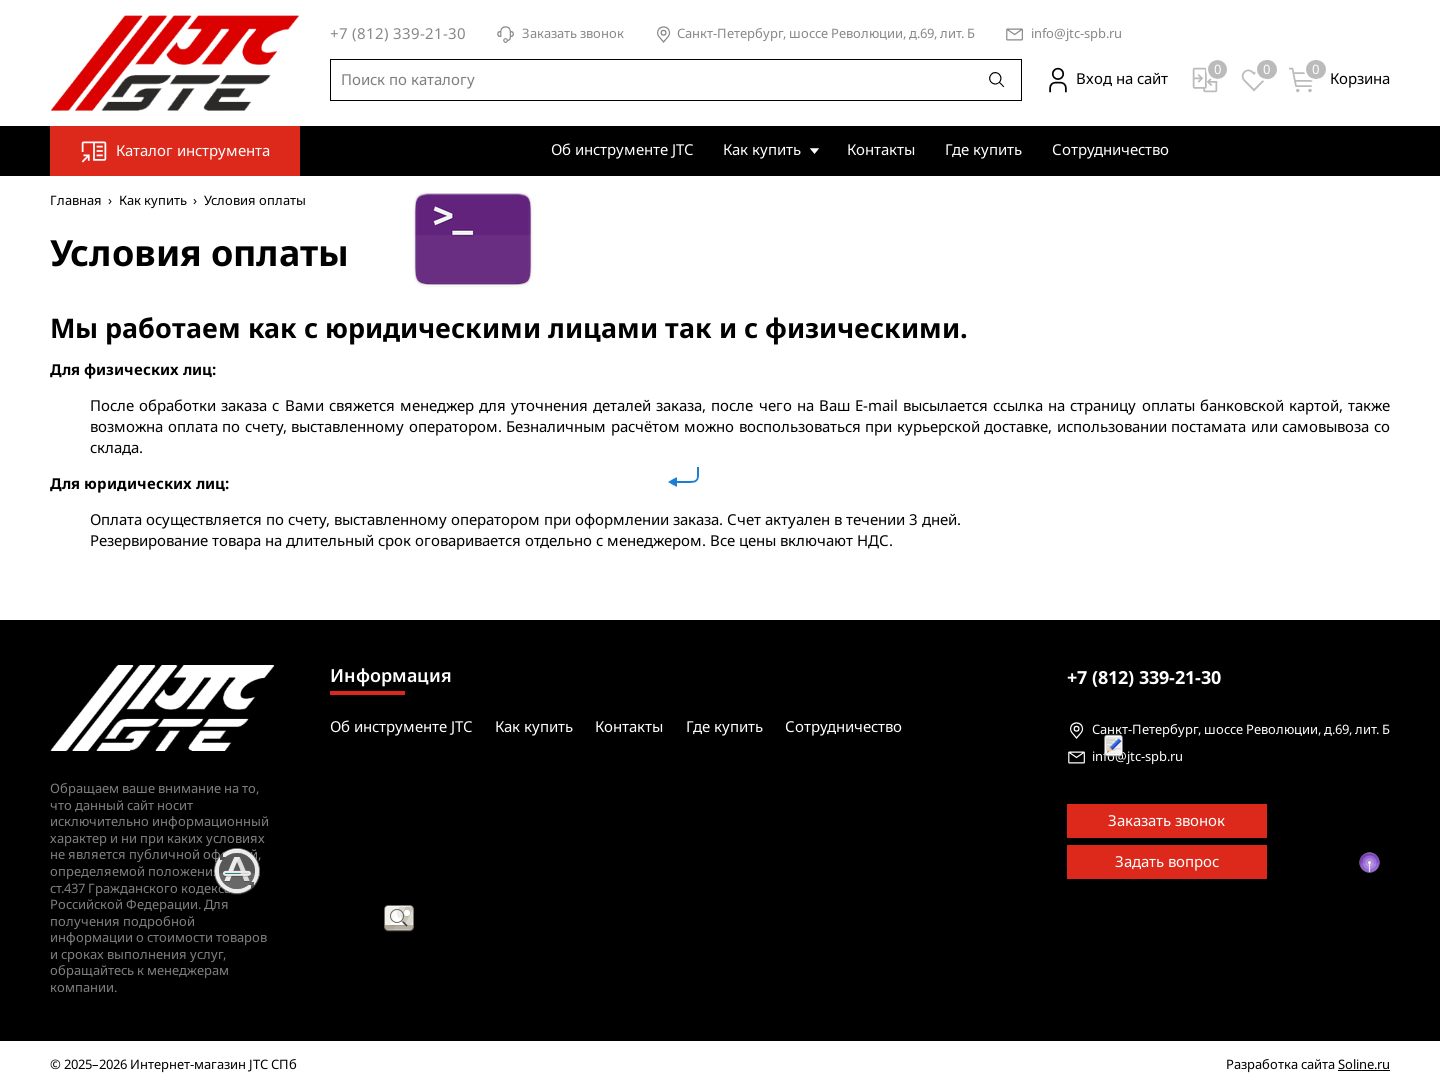  Describe the element at coordinates (399, 918) in the screenshot. I see `open the photo viewer application` at that location.